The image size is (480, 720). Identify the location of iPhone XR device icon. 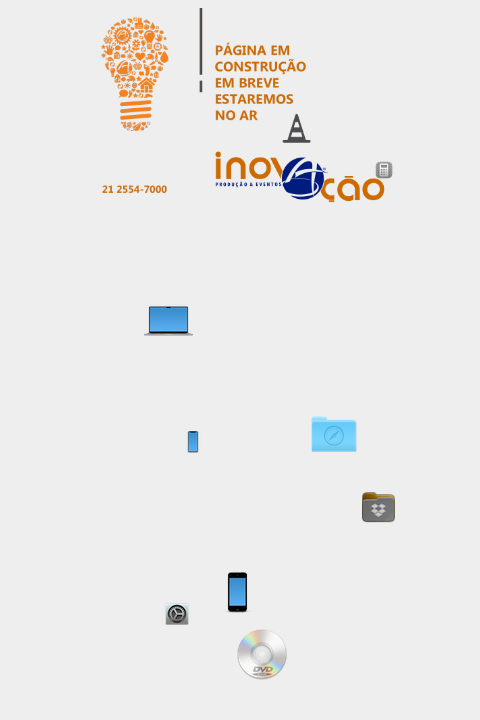
(193, 442).